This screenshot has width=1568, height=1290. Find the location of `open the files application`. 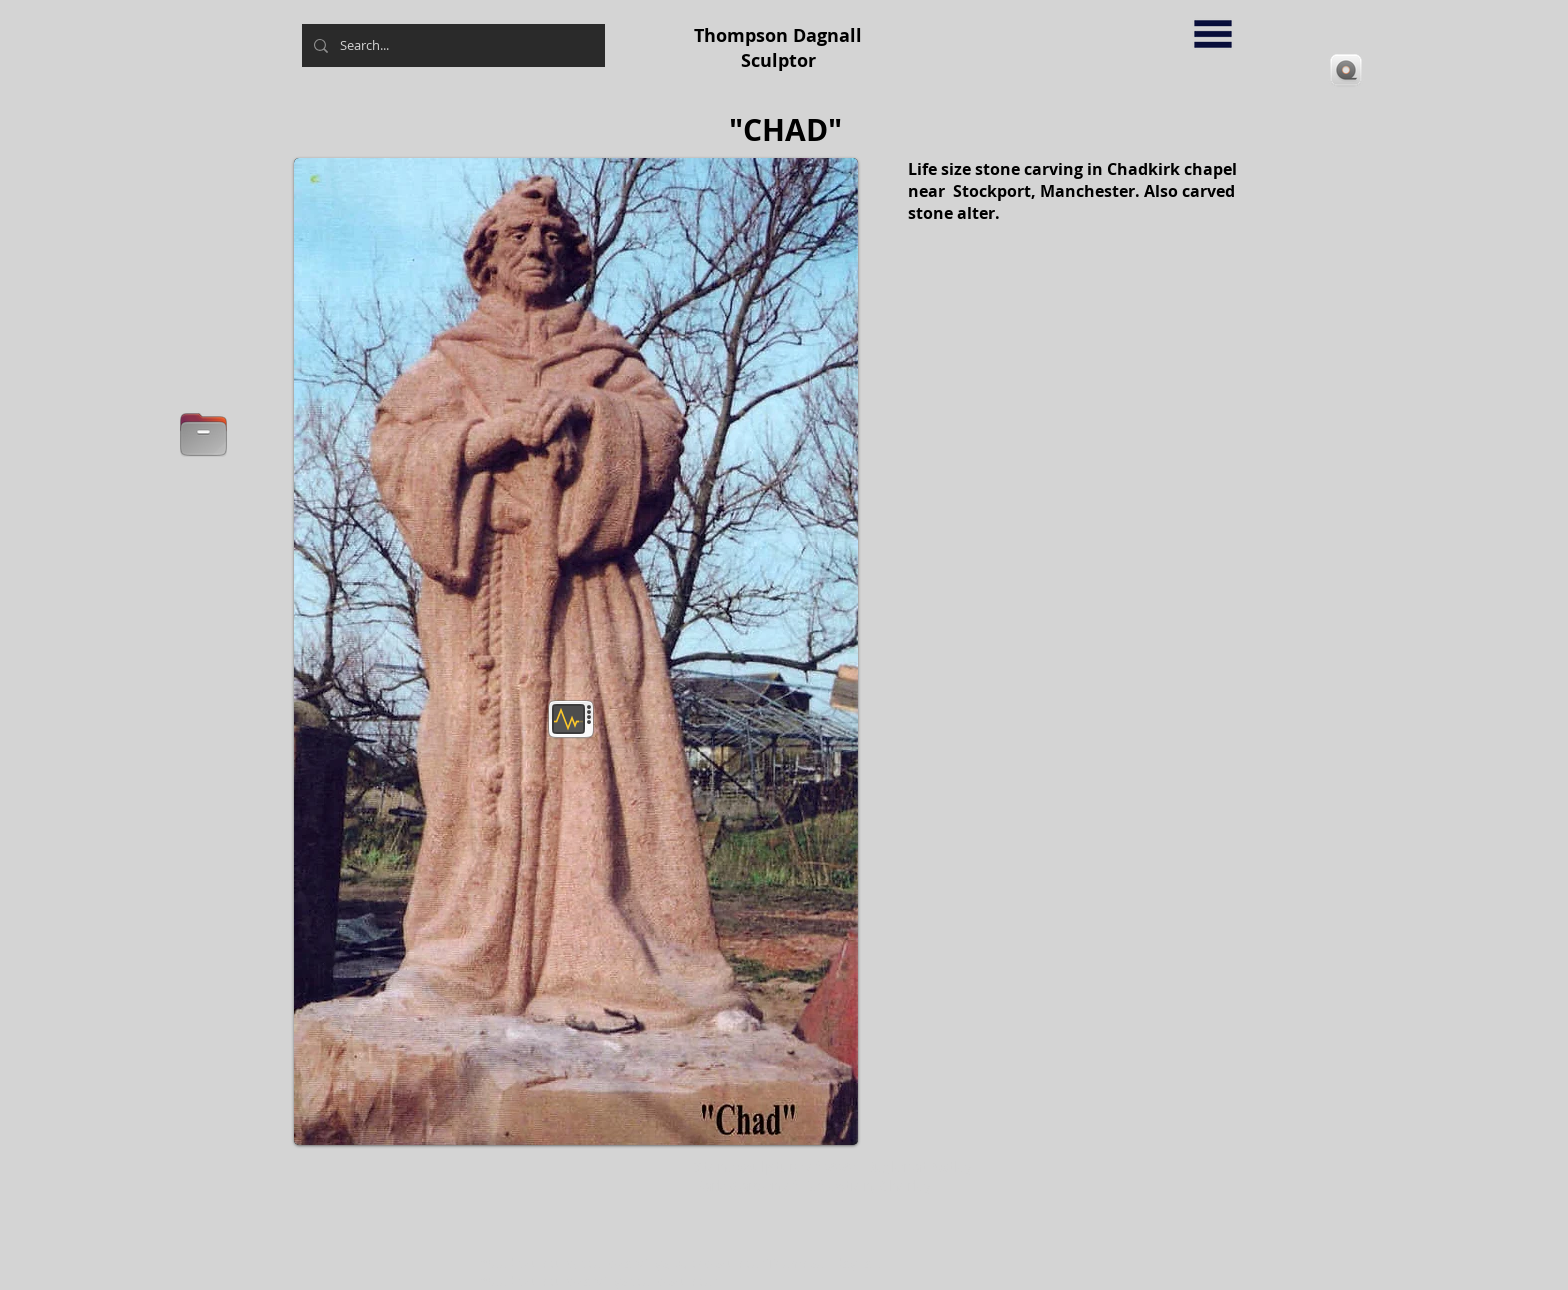

open the files application is located at coordinates (203, 434).